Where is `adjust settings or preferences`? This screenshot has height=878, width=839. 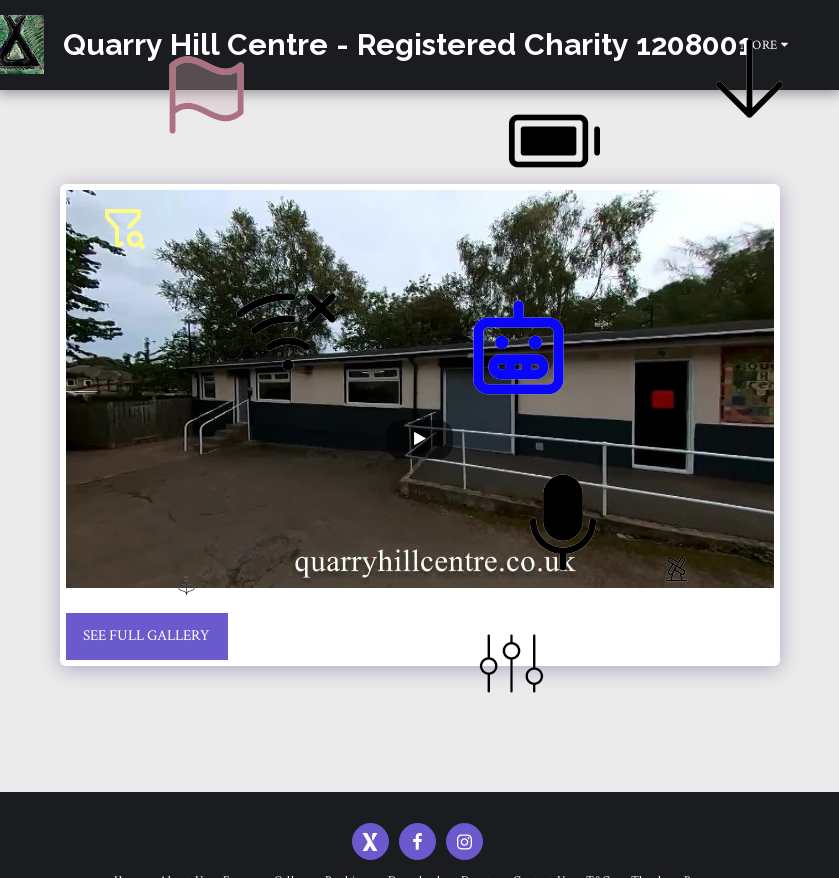
adjust settings or preferences is located at coordinates (511, 663).